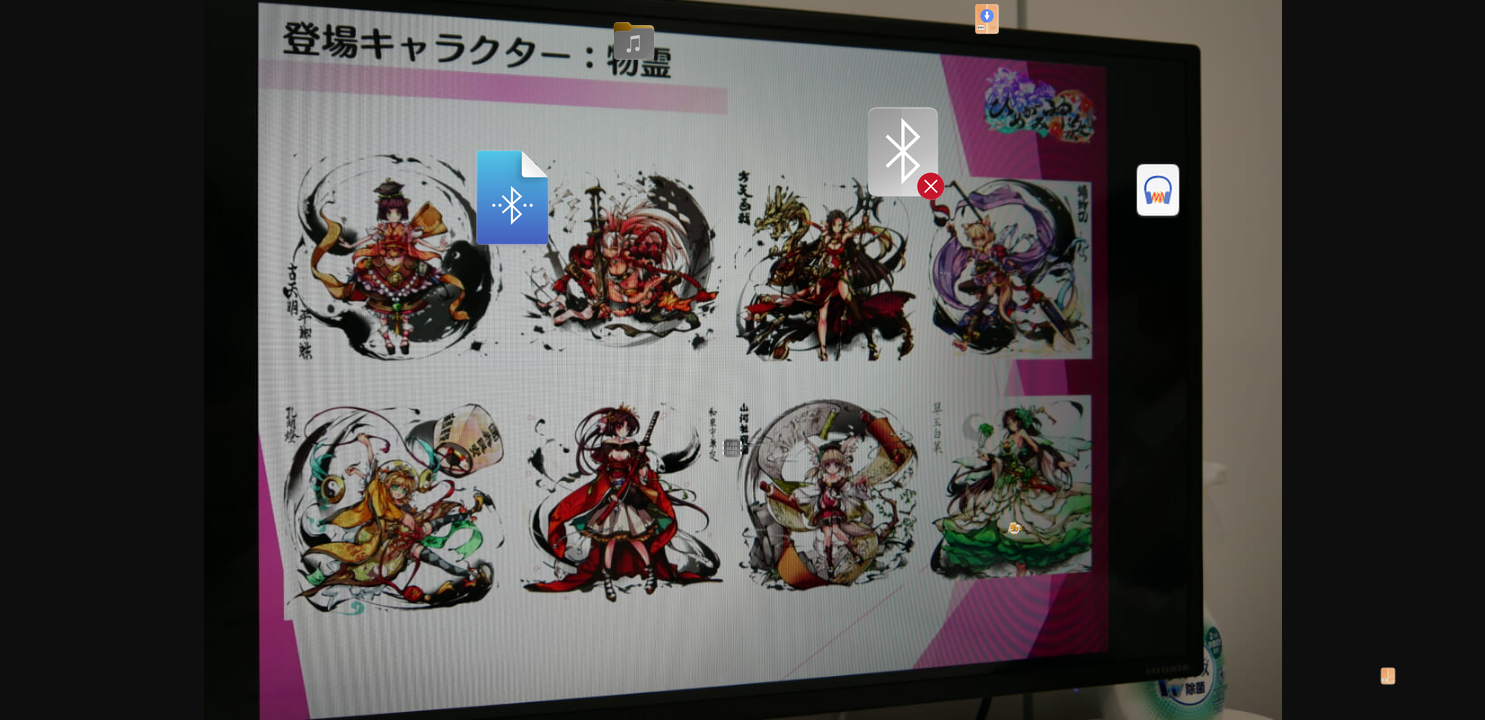 The width and height of the screenshot is (1485, 720). Describe the element at coordinates (1158, 190) in the screenshot. I see `an audacity audio project file` at that location.